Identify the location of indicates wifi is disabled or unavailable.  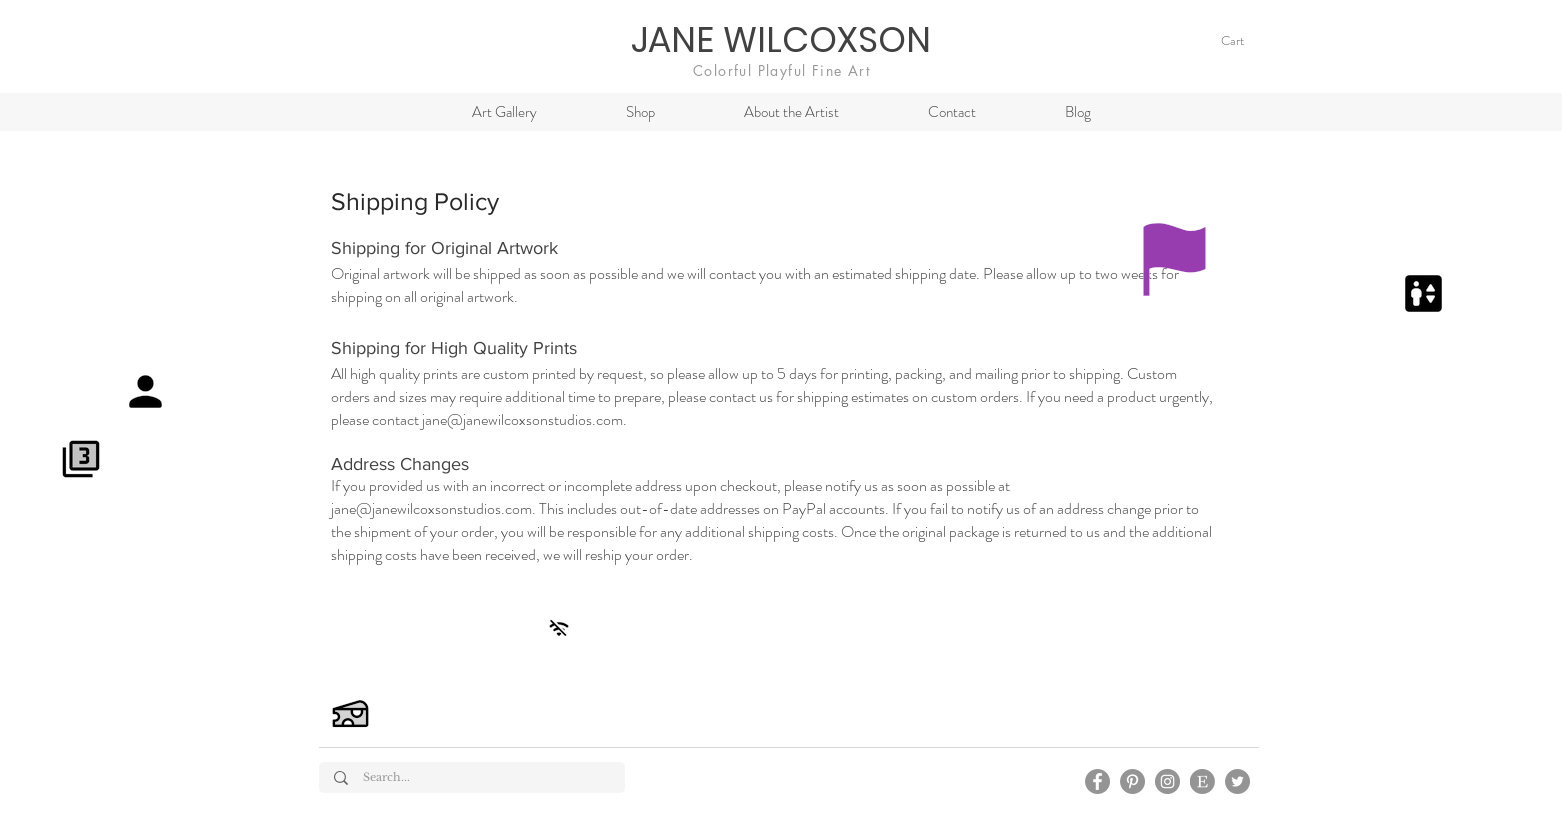
(559, 629).